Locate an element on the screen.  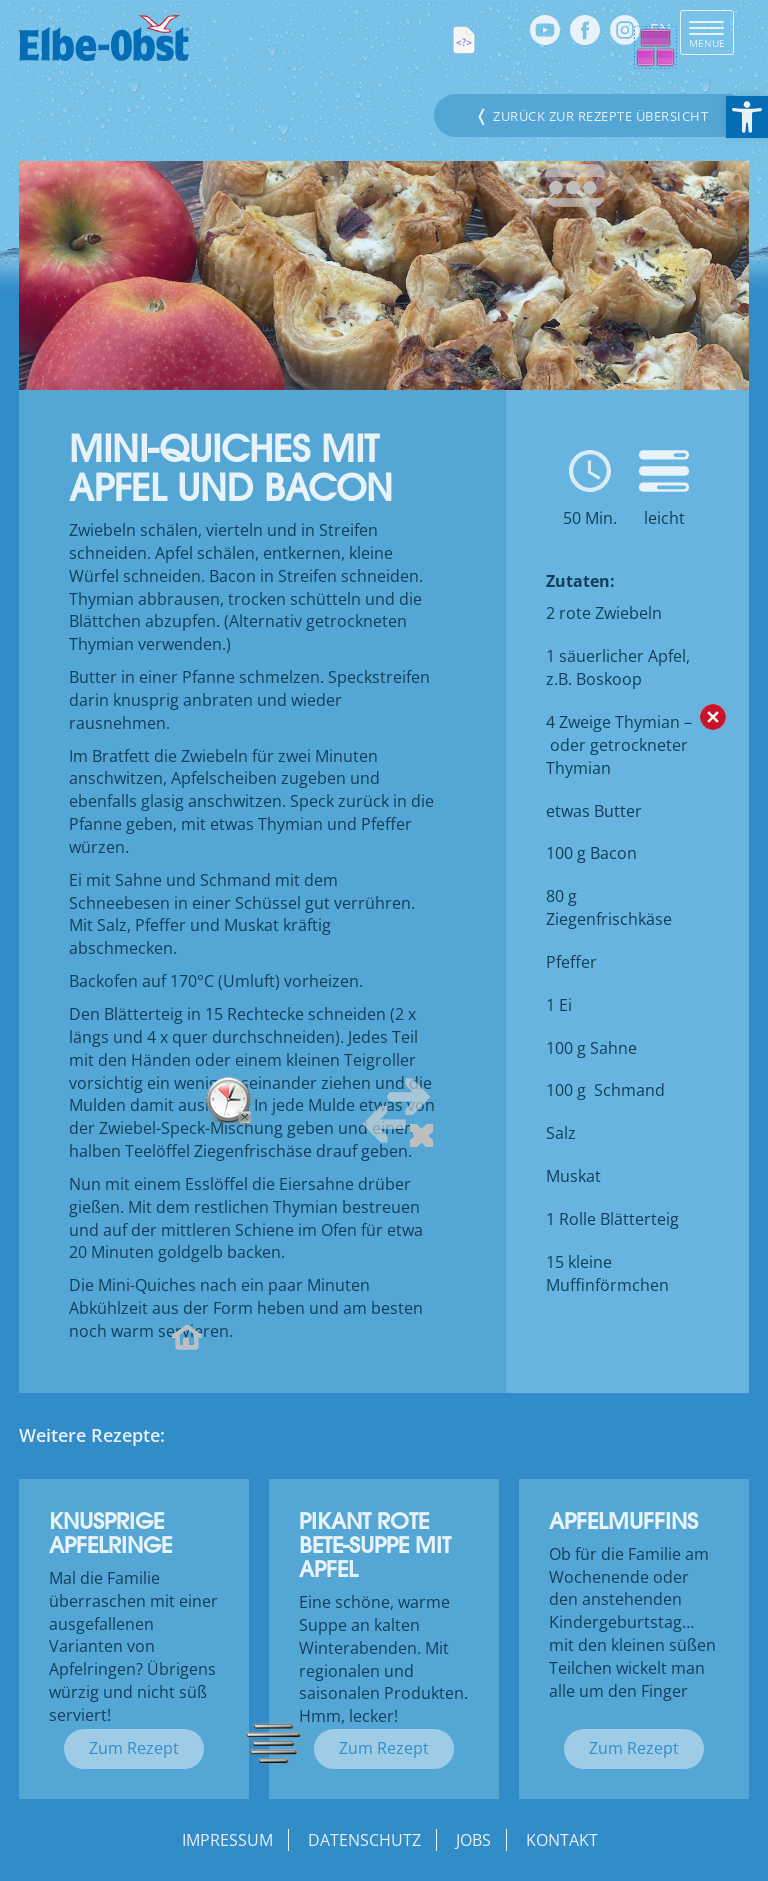
indicates a missed appointment or scheduled event is located at coordinates (229, 1099).